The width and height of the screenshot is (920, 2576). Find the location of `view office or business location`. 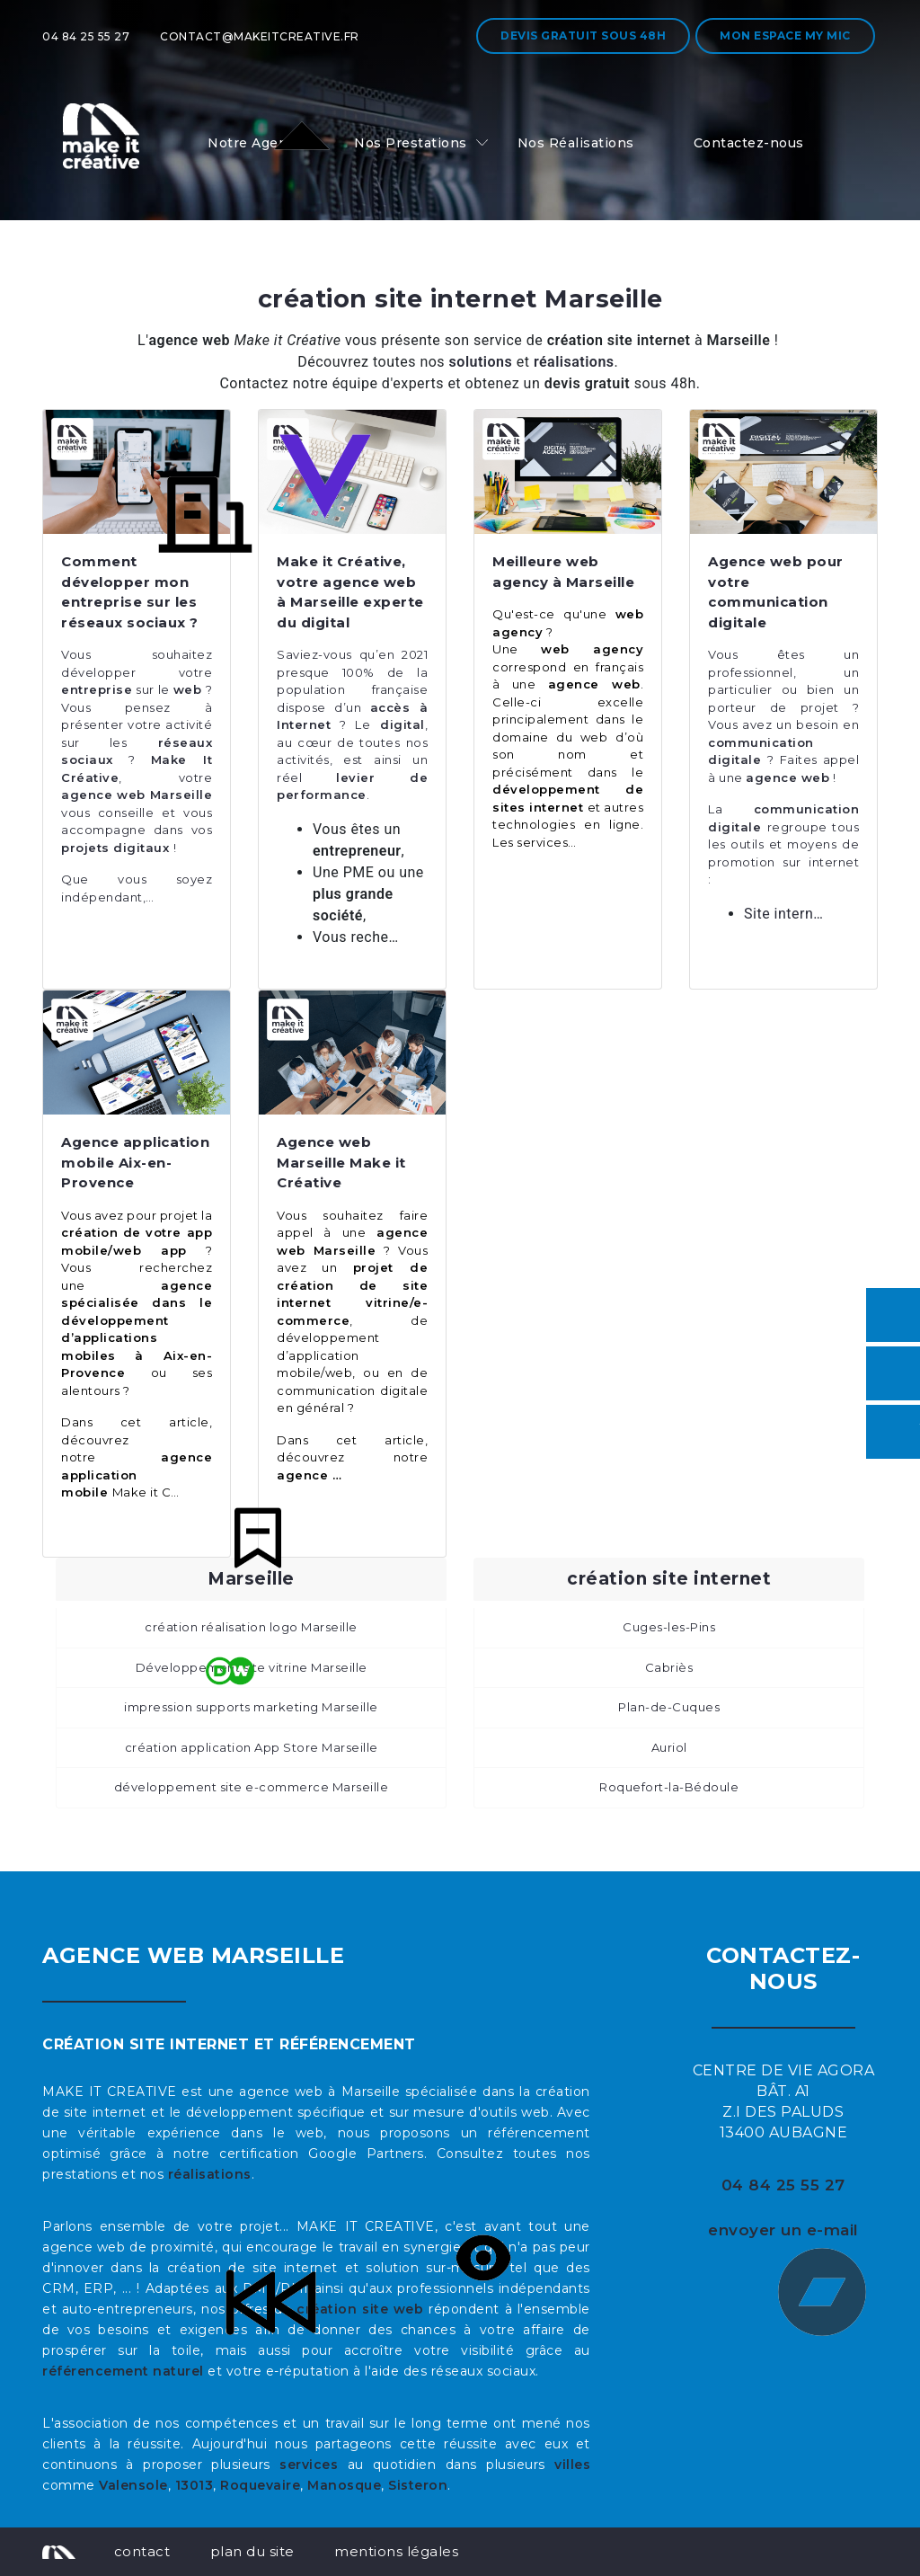

view office or business location is located at coordinates (205, 514).